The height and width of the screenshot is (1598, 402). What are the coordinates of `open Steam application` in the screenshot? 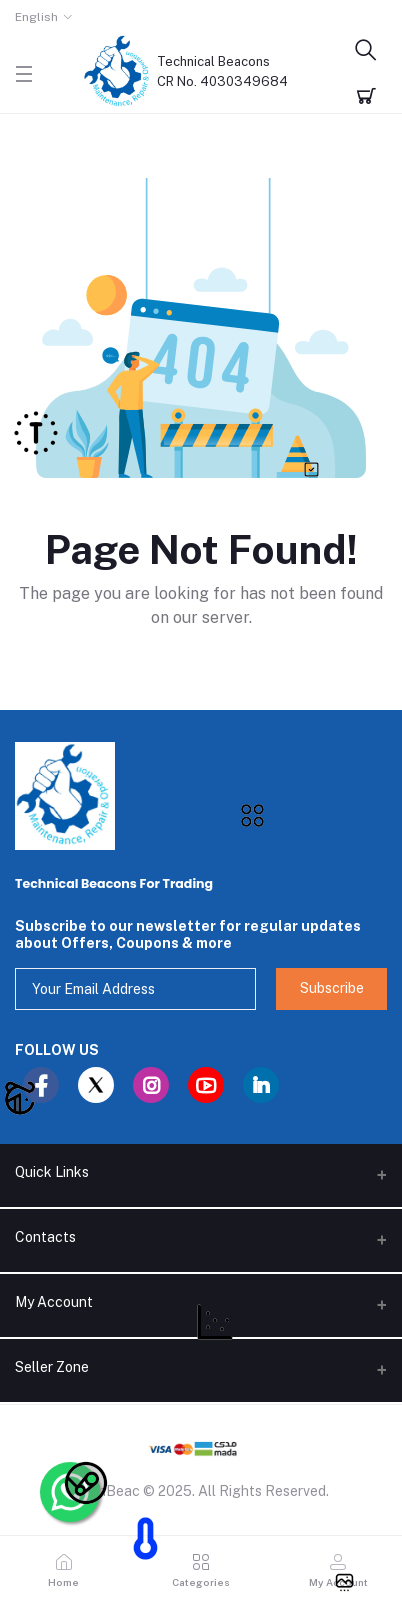 It's located at (86, 1483).